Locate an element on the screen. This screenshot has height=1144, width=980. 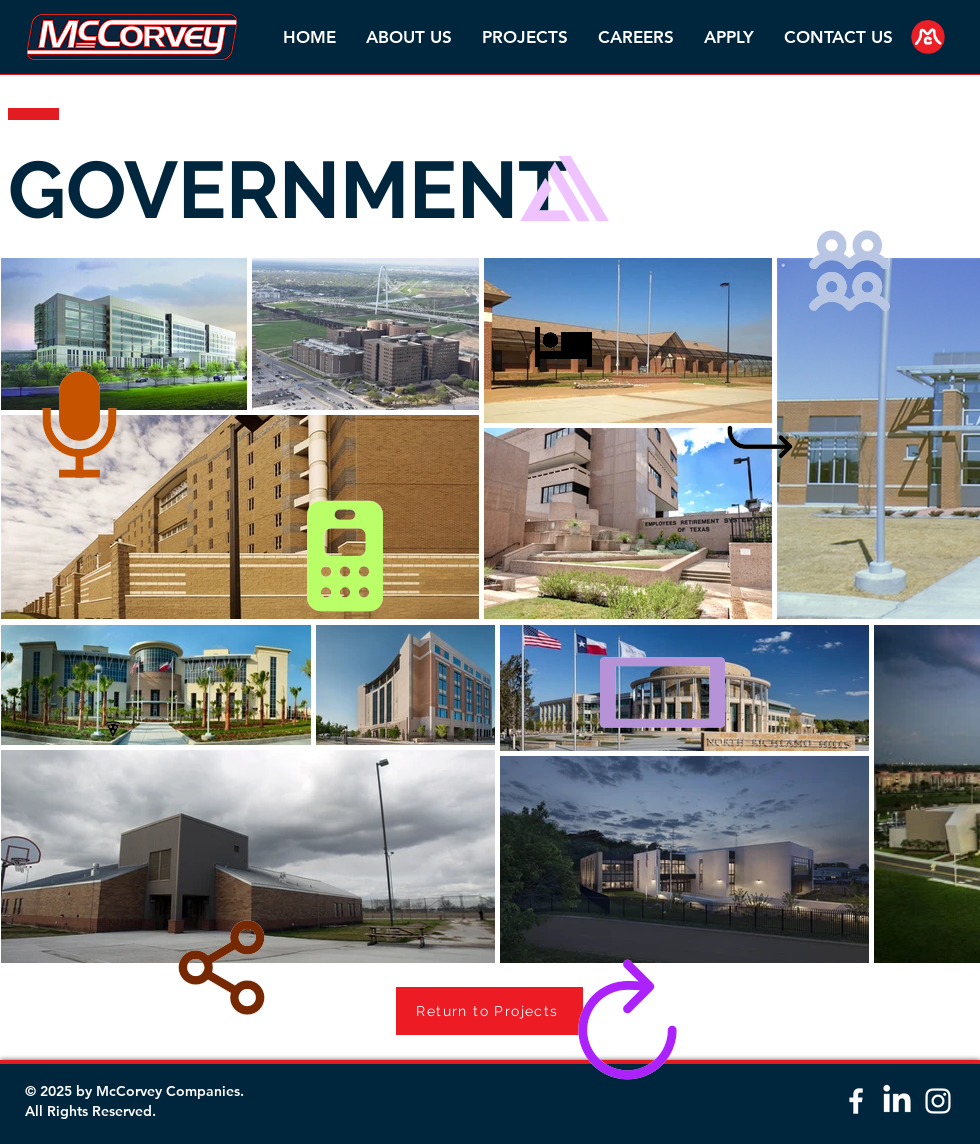
share content with others is located at coordinates (221, 967).